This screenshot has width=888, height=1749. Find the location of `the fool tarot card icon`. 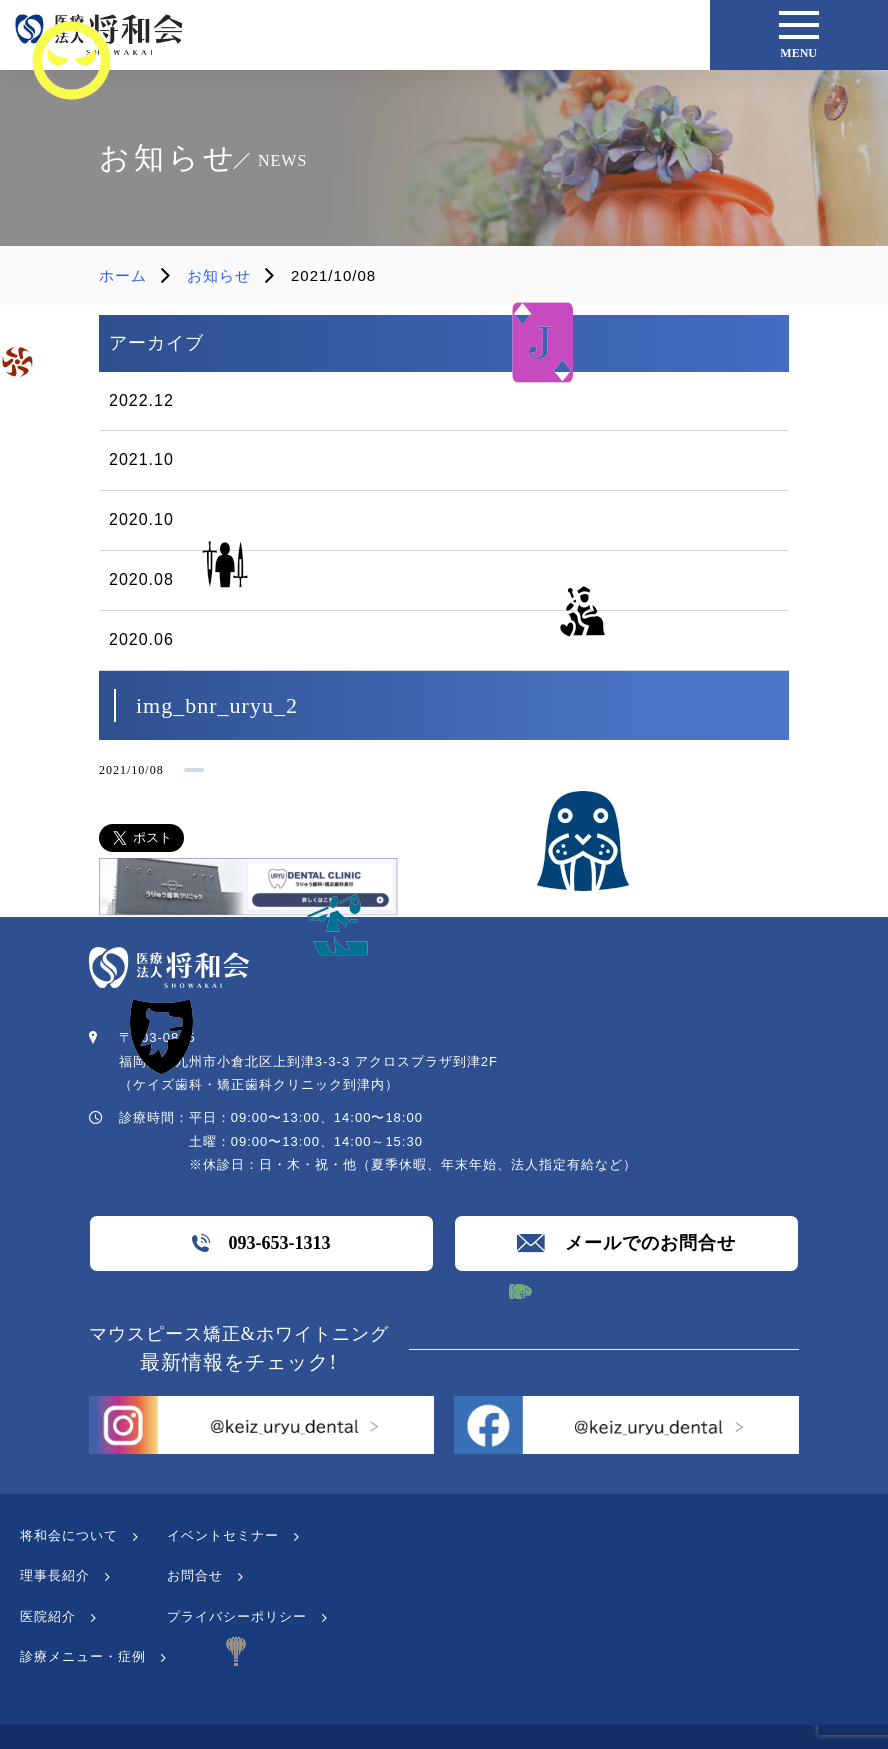

the fool tarot card icon is located at coordinates (335, 923).